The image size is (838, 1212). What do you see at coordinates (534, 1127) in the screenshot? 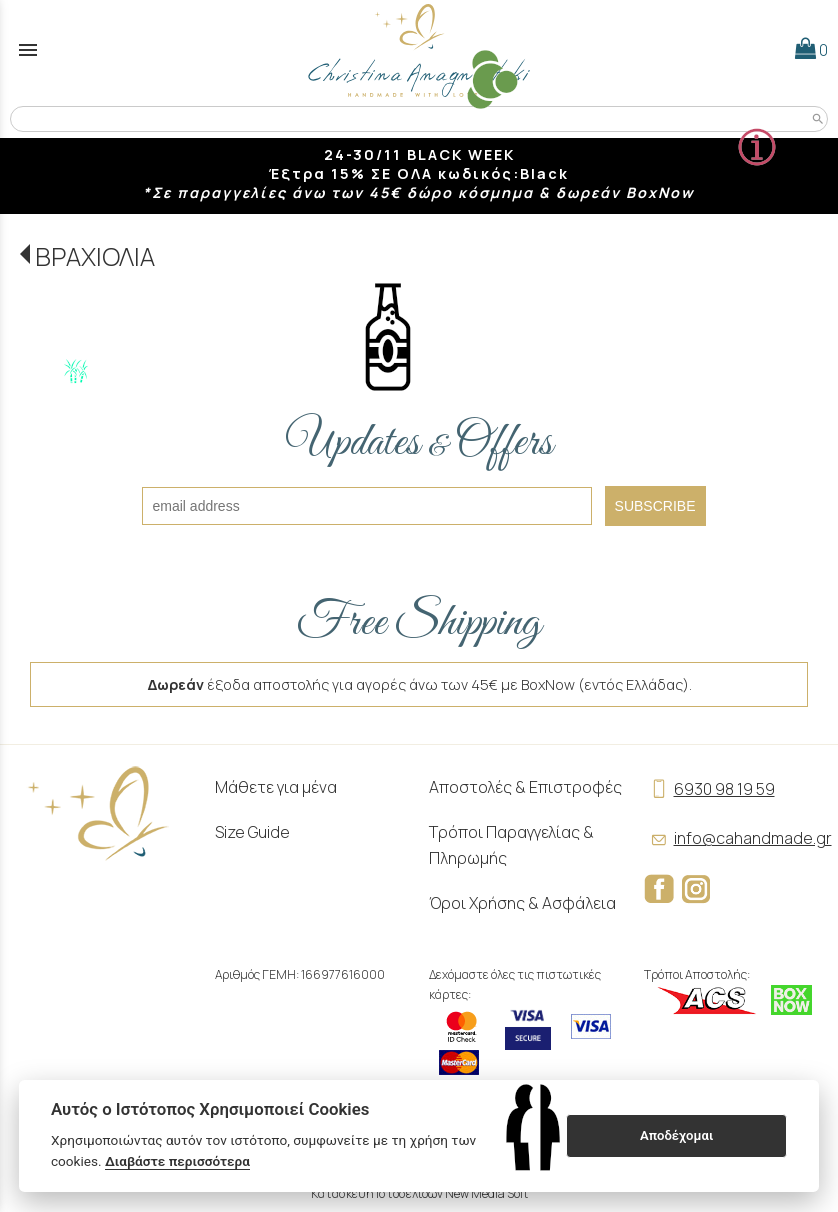
I see `summon a ghost companion` at bounding box center [534, 1127].